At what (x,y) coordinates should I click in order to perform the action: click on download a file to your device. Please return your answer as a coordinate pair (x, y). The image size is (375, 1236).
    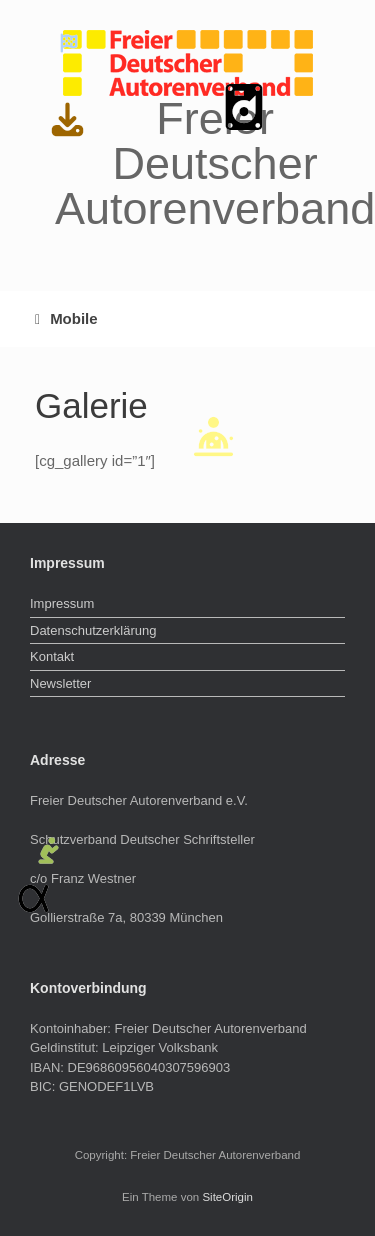
    Looking at the image, I should click on (67, 120).